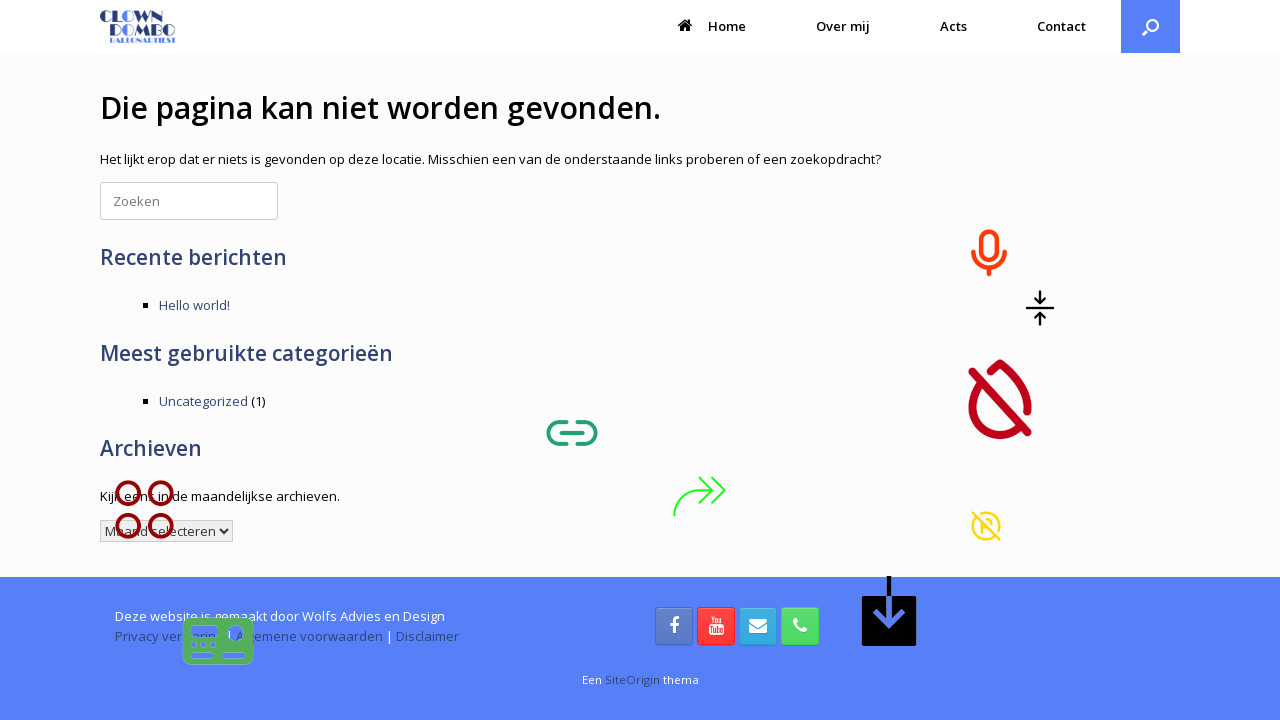 The image size is (1280, 720). What do you see at coordinates (218, 641) in the screenshot?
I see `access digital tachograph or driver logging device` at bounding box center [218, 641].